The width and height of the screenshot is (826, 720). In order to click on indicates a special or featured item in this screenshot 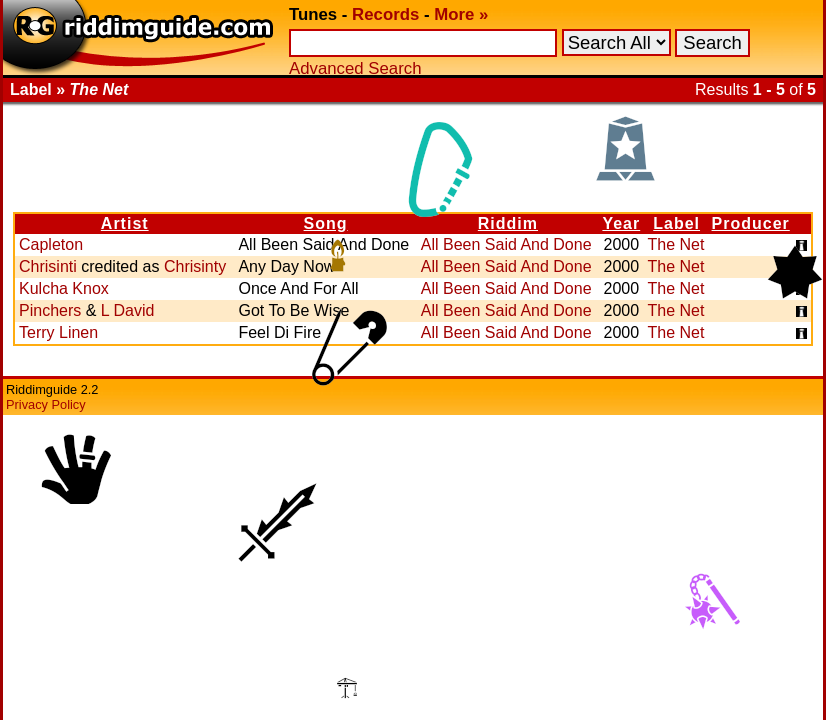, I will do `click(795, 272)`.